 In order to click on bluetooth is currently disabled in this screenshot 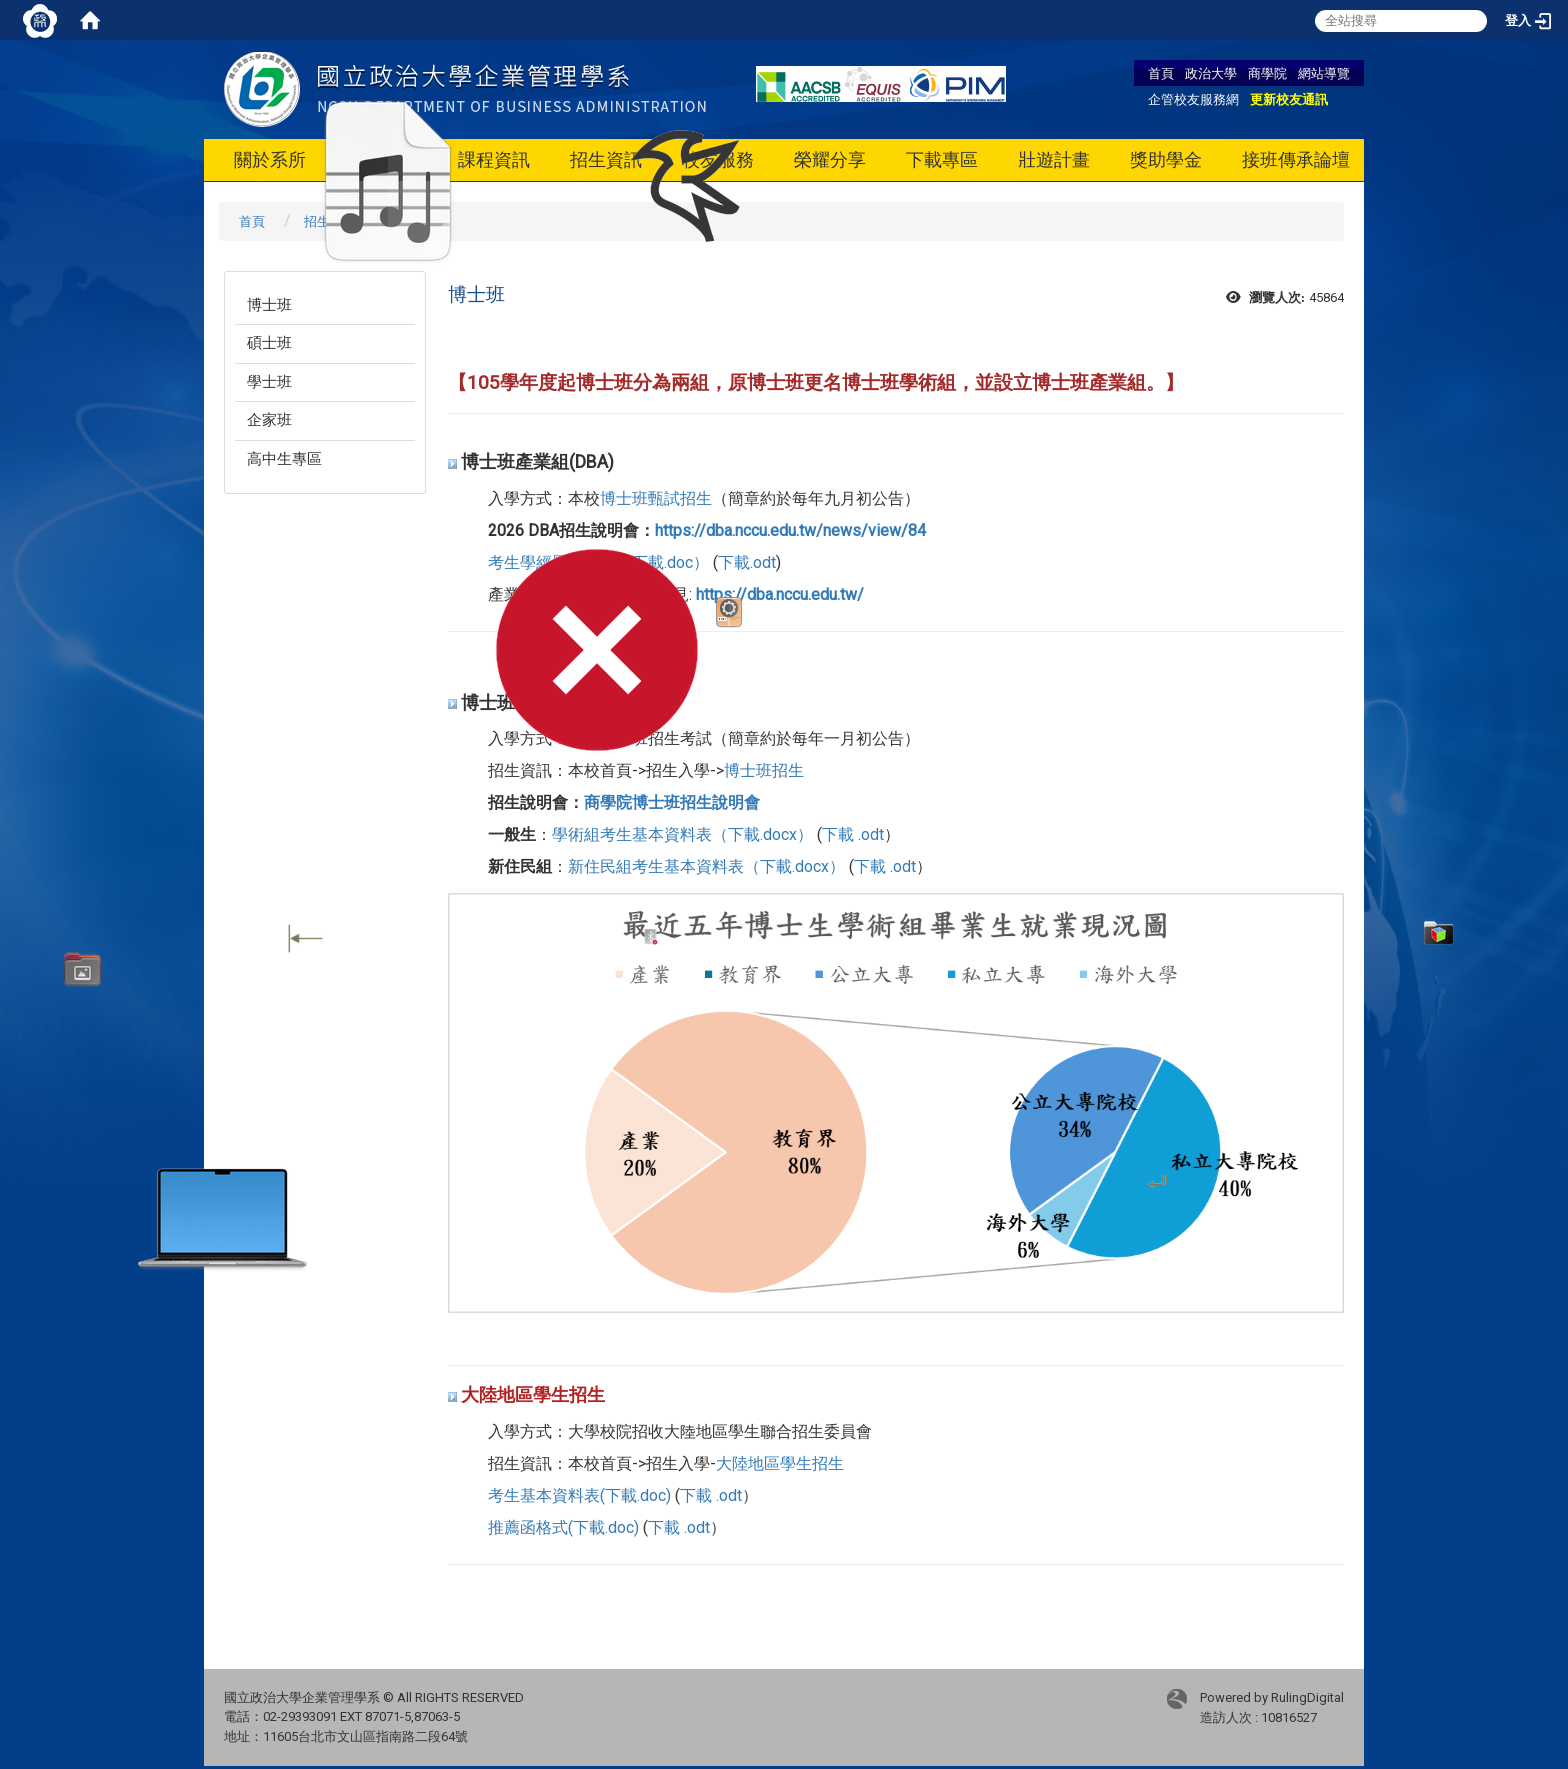, I will do `click(650, 936)`.